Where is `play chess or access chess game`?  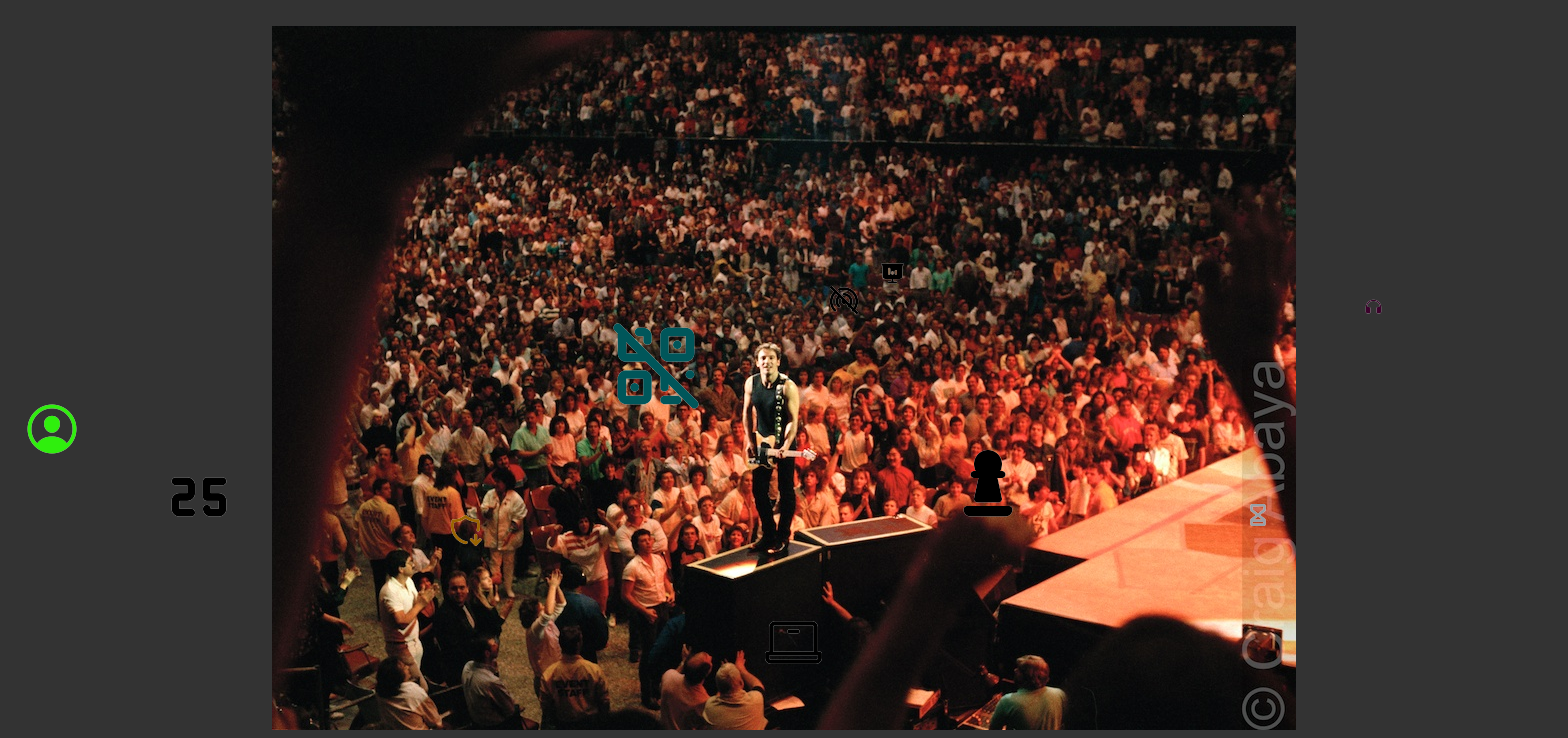 play chess or access chess game is located at coordinates (988, 485).